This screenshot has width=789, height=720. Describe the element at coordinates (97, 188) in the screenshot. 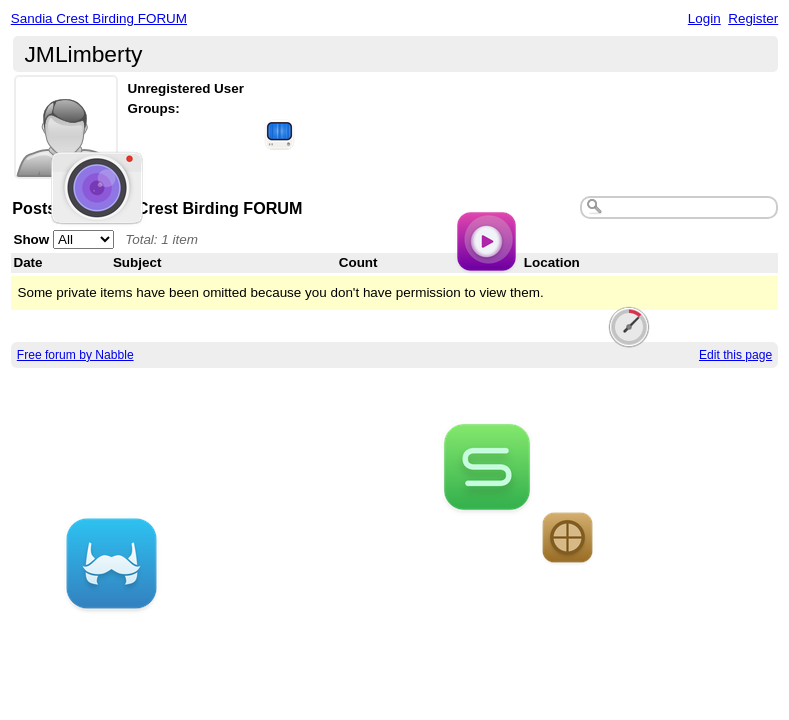

I see `open the camera app` at that location.